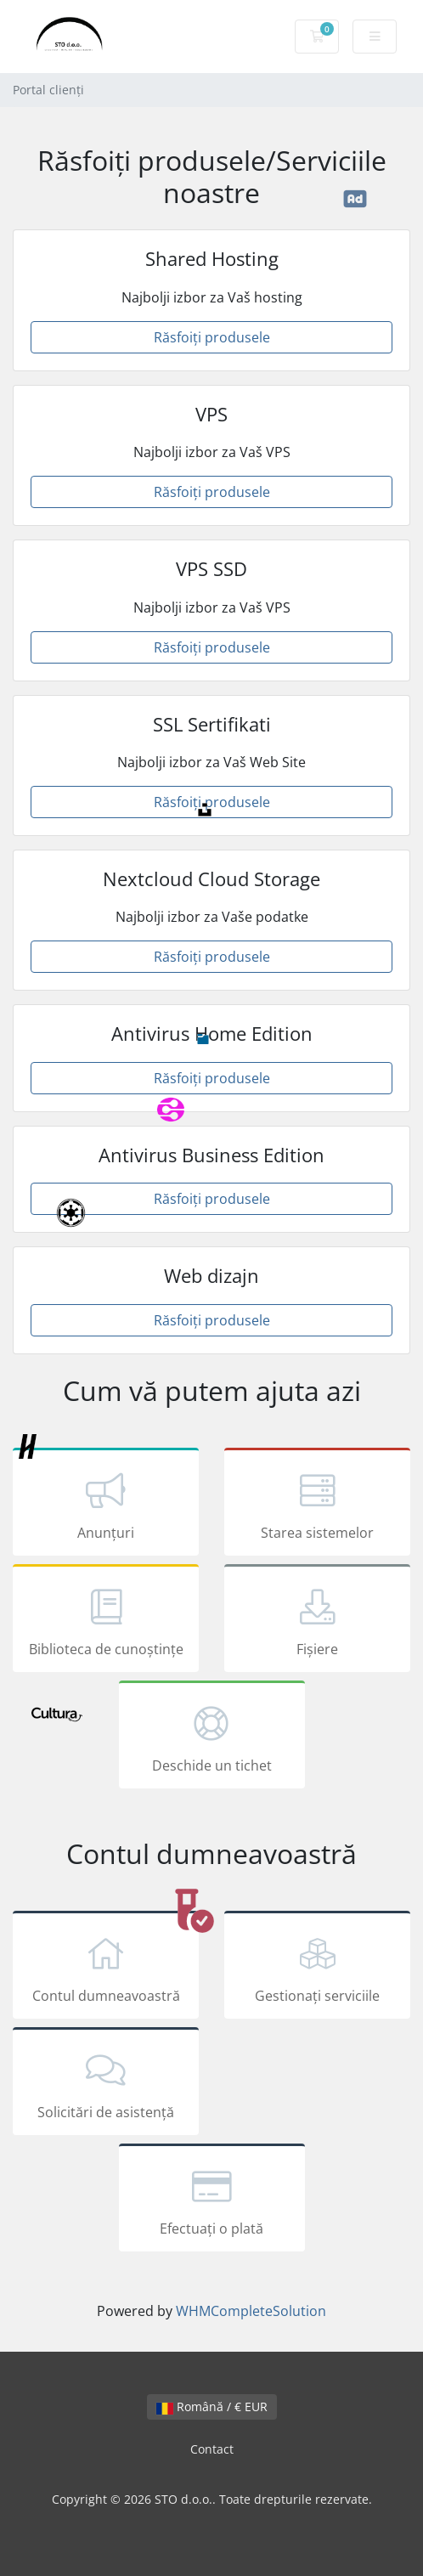  What do you see at coordinates (57, 1715) in the screenshot?
I see `navigate to the Cultura website or app` at bounding box center [57, 1715].